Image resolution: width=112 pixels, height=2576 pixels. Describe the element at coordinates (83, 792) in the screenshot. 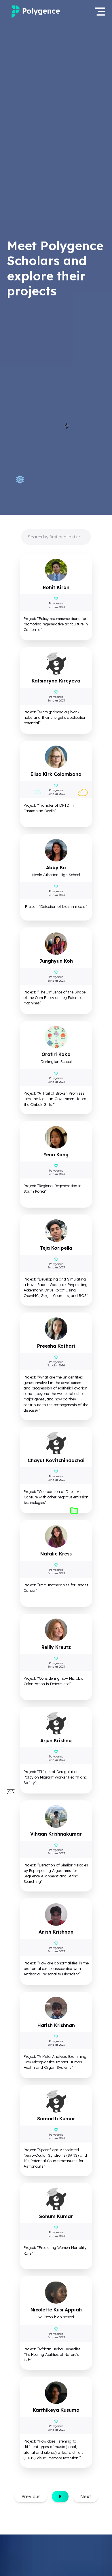

I see `access cloud storage` at that location.